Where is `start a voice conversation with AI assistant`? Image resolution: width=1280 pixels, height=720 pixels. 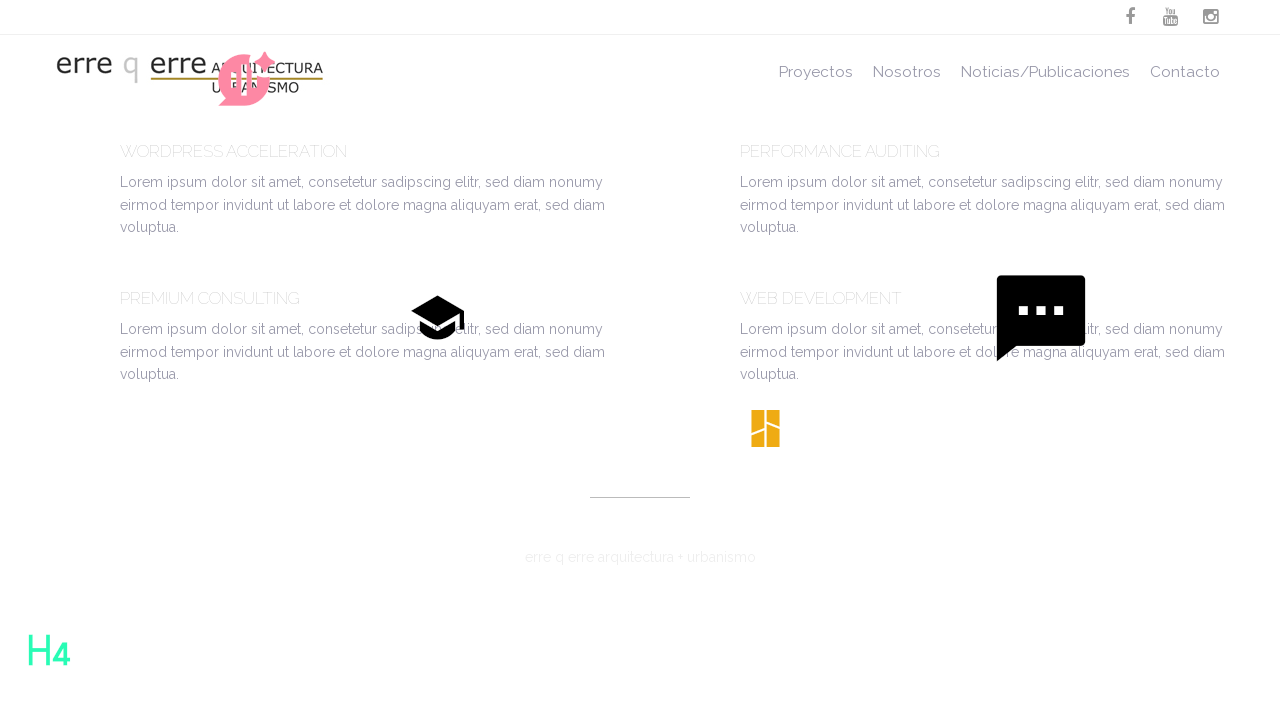 start a voice conversation with AI assistant is located at coordinates (244, 80).